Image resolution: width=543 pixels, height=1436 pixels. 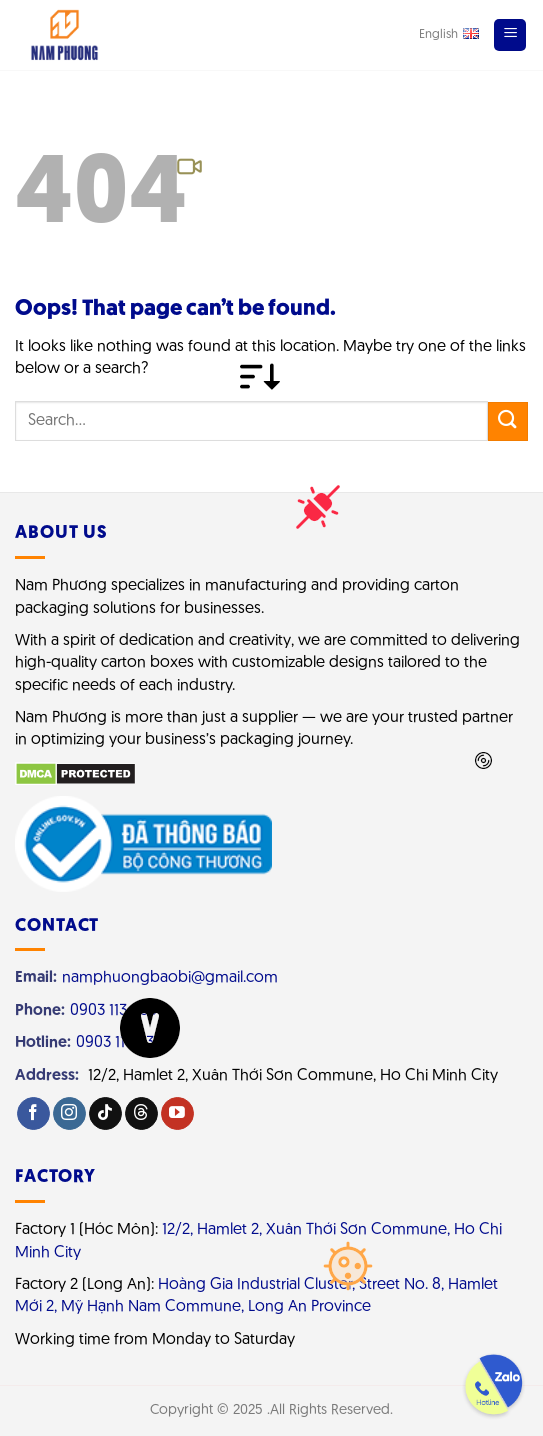 What do you see at coordinates (260, 376) in the screenshot?
I see `sort items in descending order` at bounding box center [260, 376].